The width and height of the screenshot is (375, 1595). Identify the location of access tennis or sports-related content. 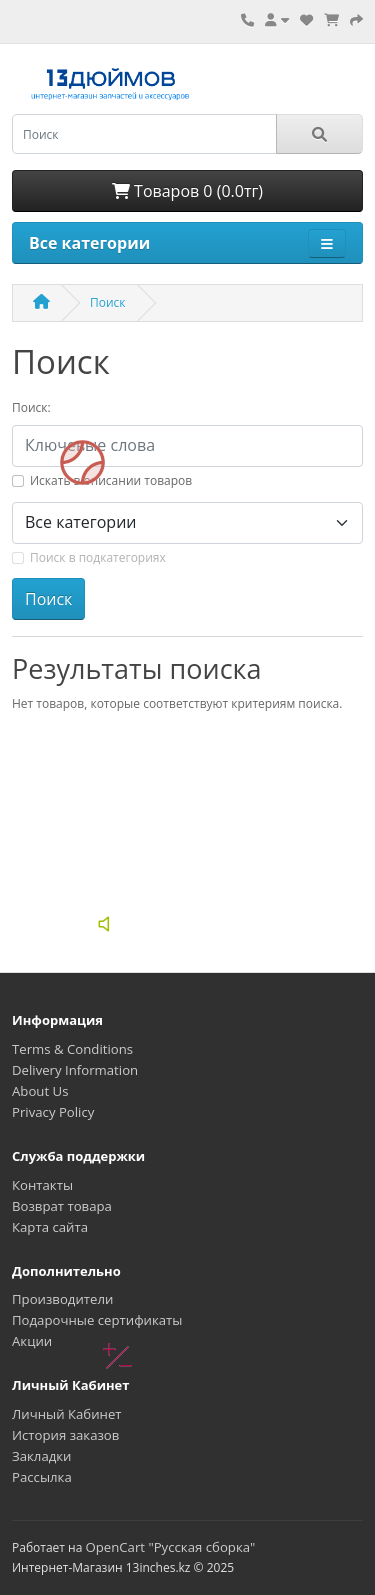
(82, 462).